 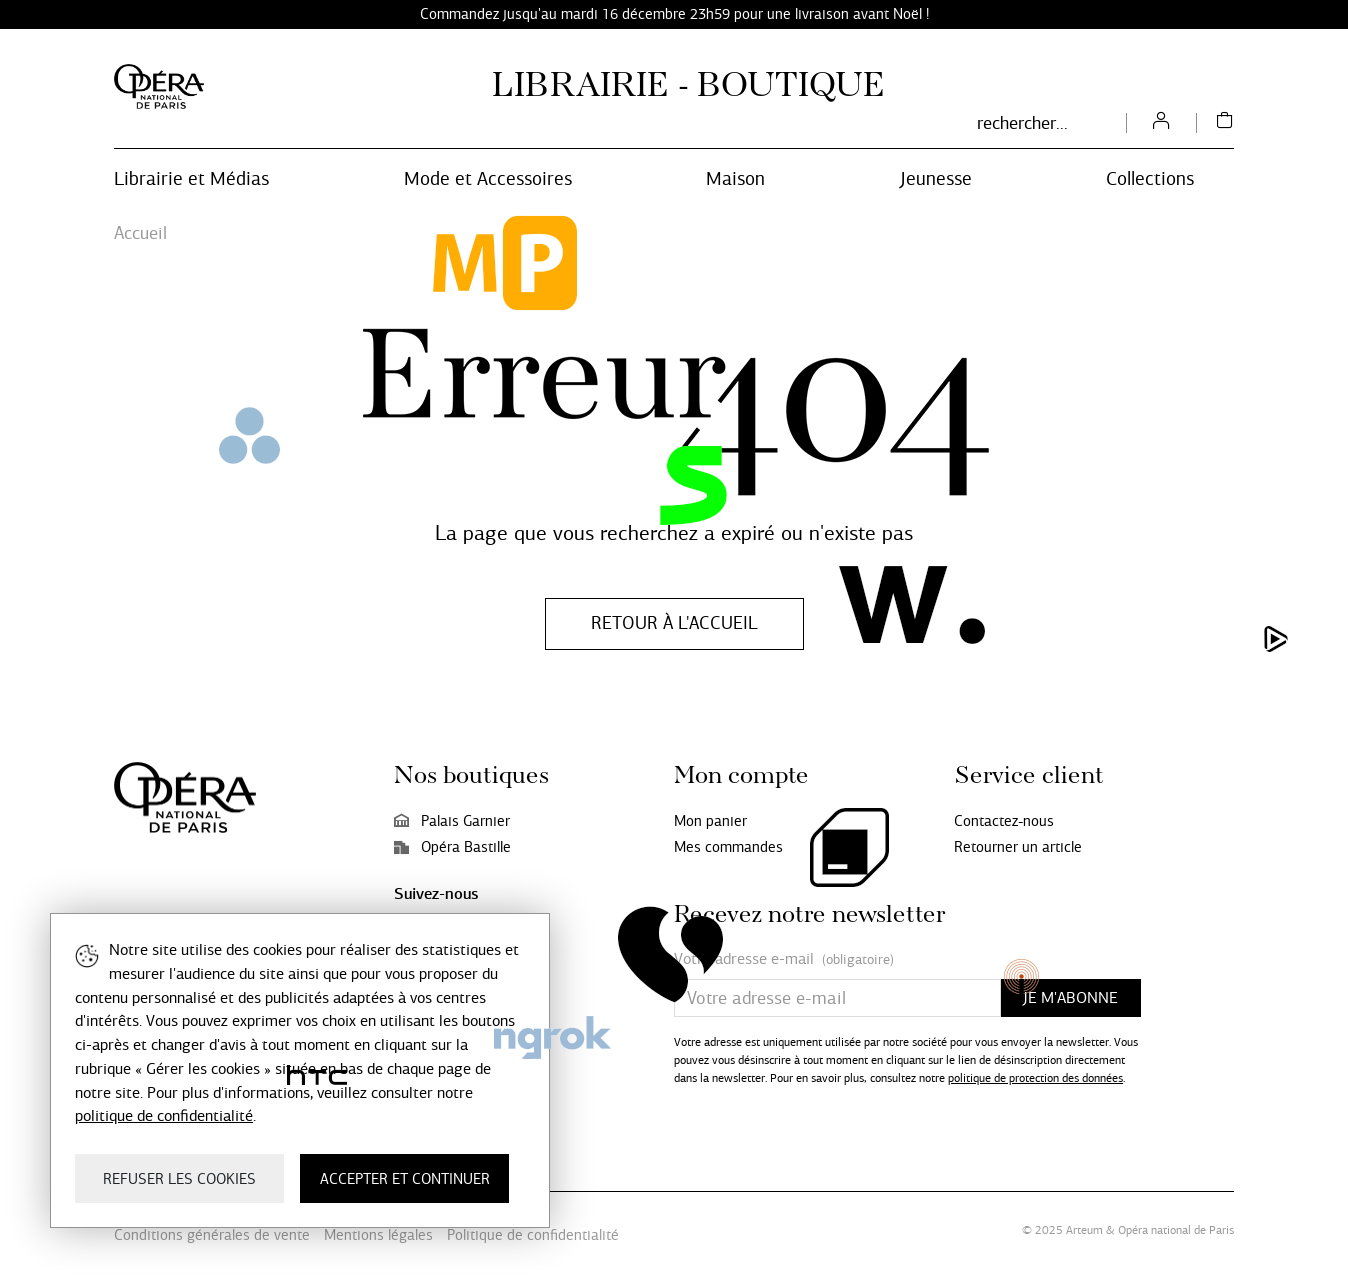 What do you see at coordinates (1276, 639) in the screenshot?
I see `open radarr movie management app` at bounding box center [1276, 639].